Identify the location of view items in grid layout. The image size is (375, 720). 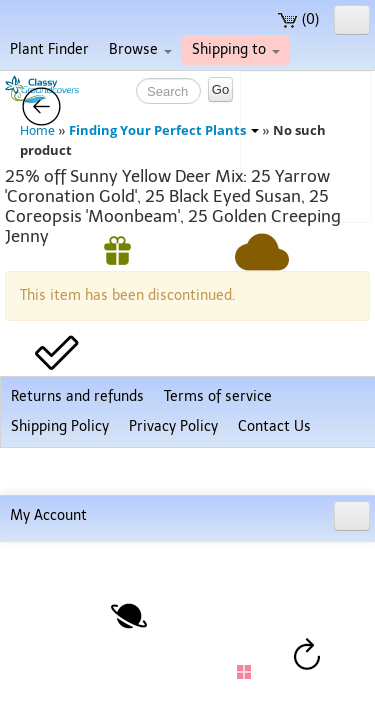
(244, 672).